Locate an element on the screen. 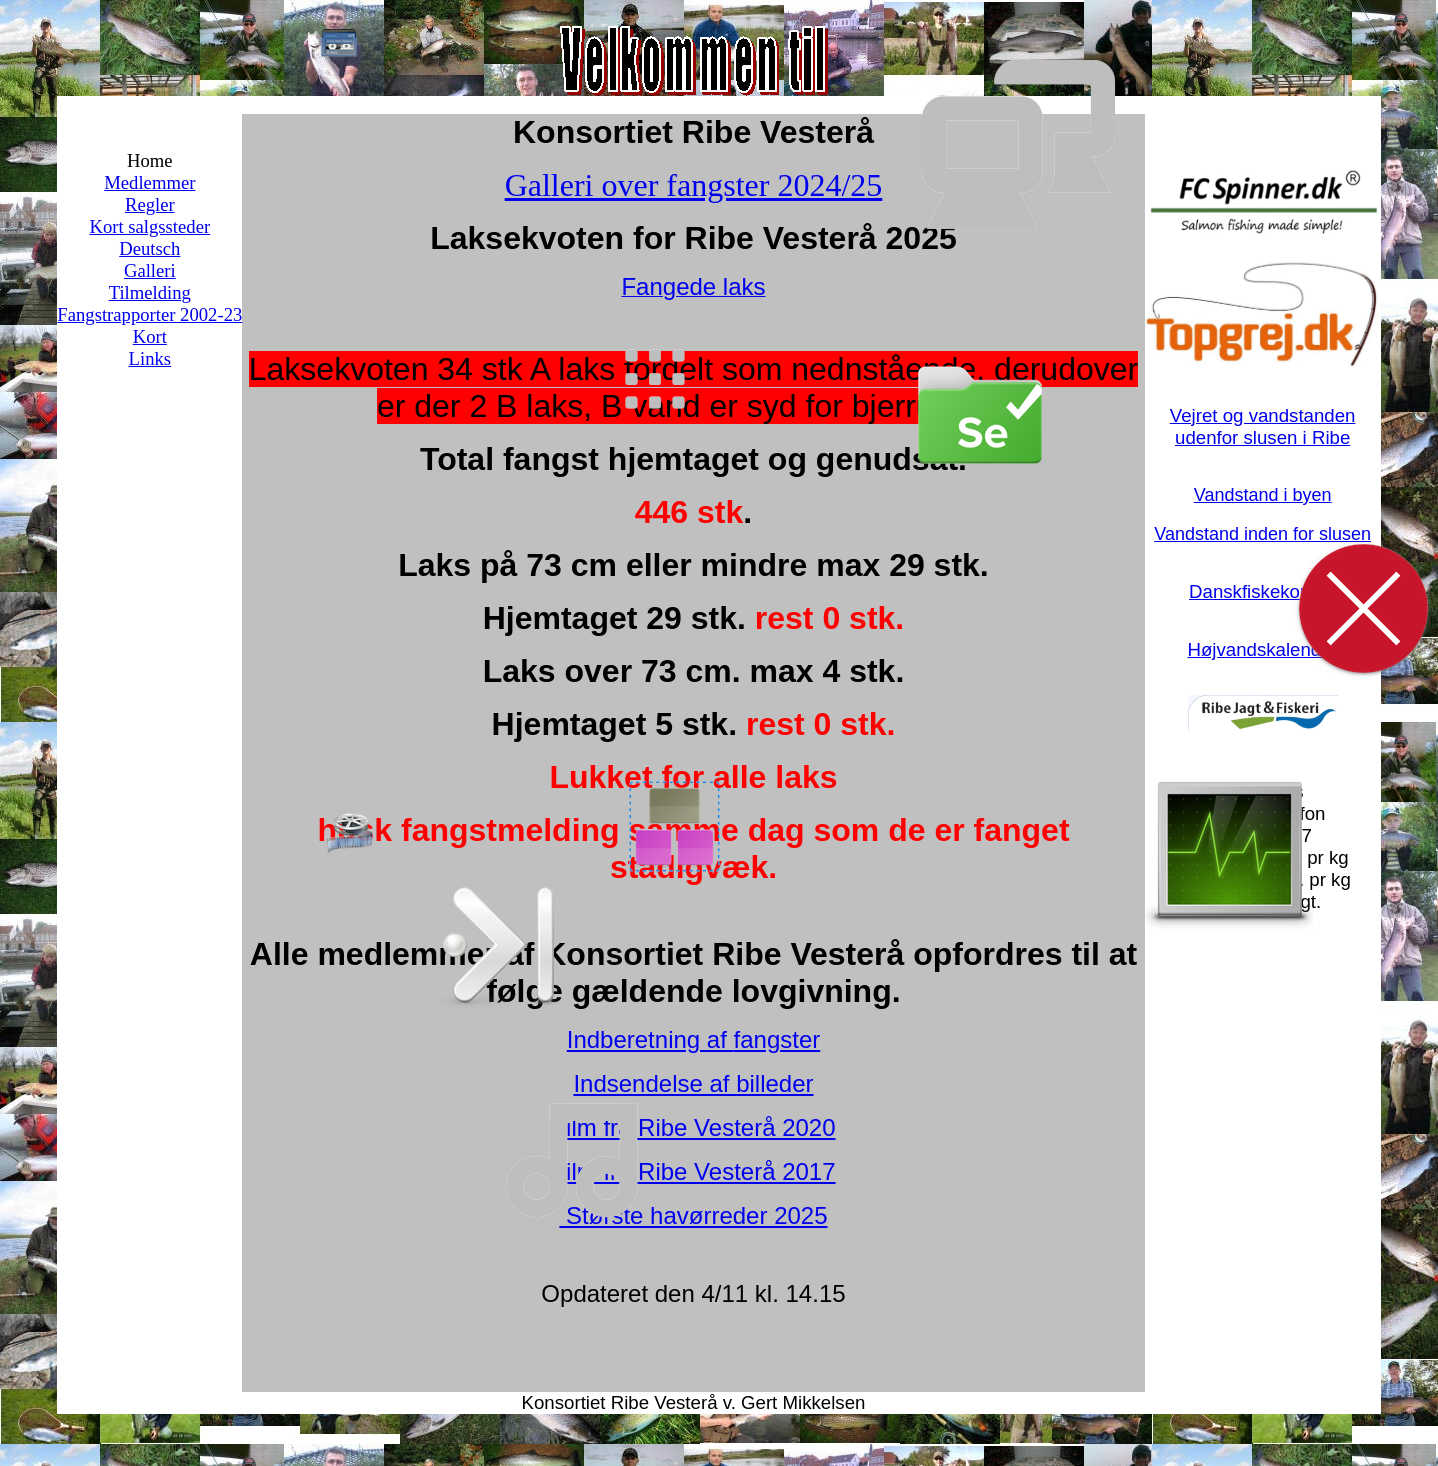 Image resolution: width=1438 pixels, height=1466 pixels. folder containing selenium test automation files is located at coordinates (979, 418).